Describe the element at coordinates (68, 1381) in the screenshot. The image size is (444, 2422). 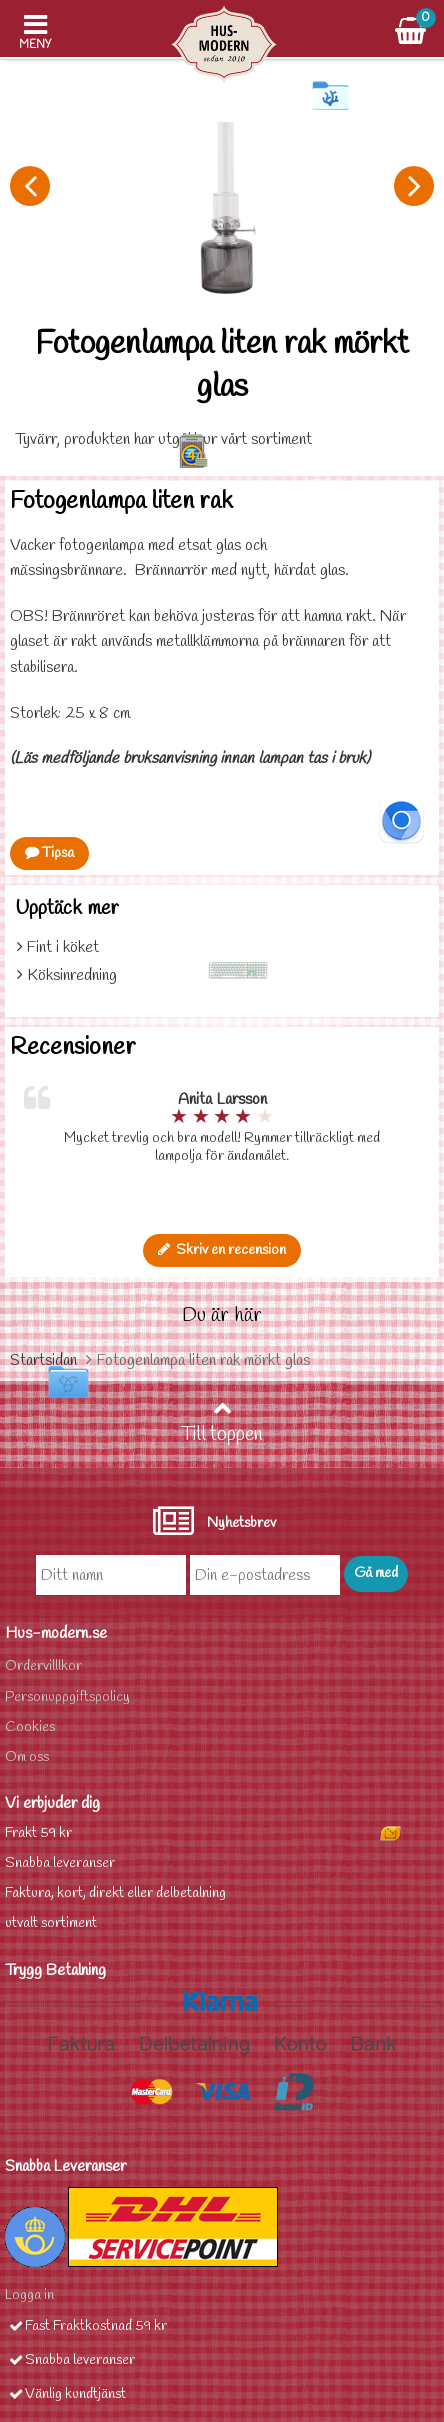
I see `open your communication files folder` at that location.